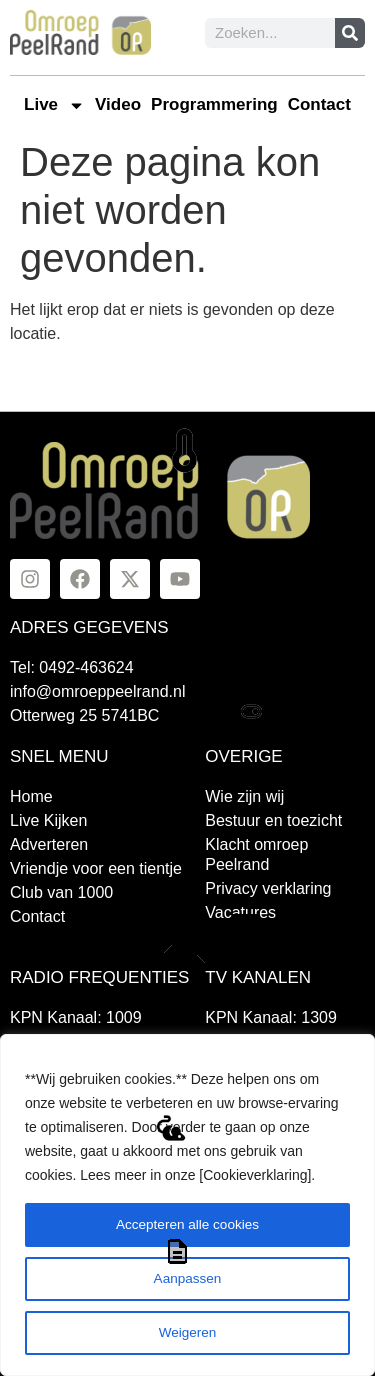 Image resolution: width=375 pixels, height=1376 pixels. What do you see at coordinates (184, 942) in the screenshot?
I see `open chat or messaging` at bounding box center [184, 942].